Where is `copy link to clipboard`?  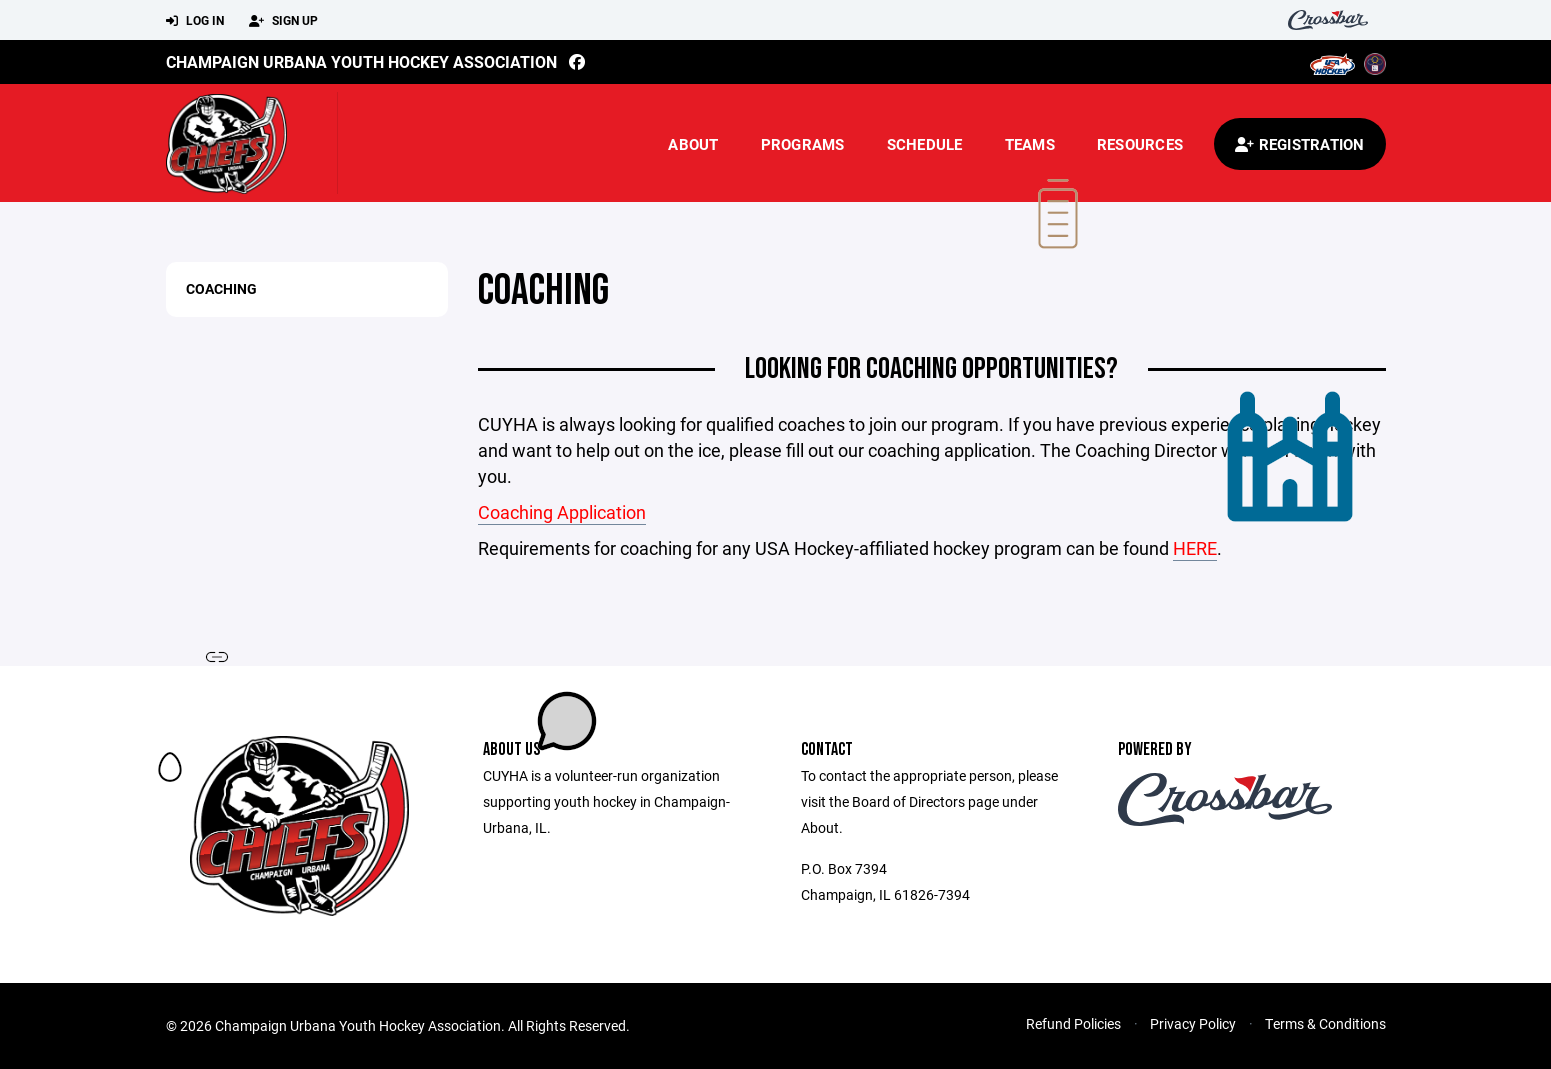
copy link to clipboard is located at coordinates (217, 657).